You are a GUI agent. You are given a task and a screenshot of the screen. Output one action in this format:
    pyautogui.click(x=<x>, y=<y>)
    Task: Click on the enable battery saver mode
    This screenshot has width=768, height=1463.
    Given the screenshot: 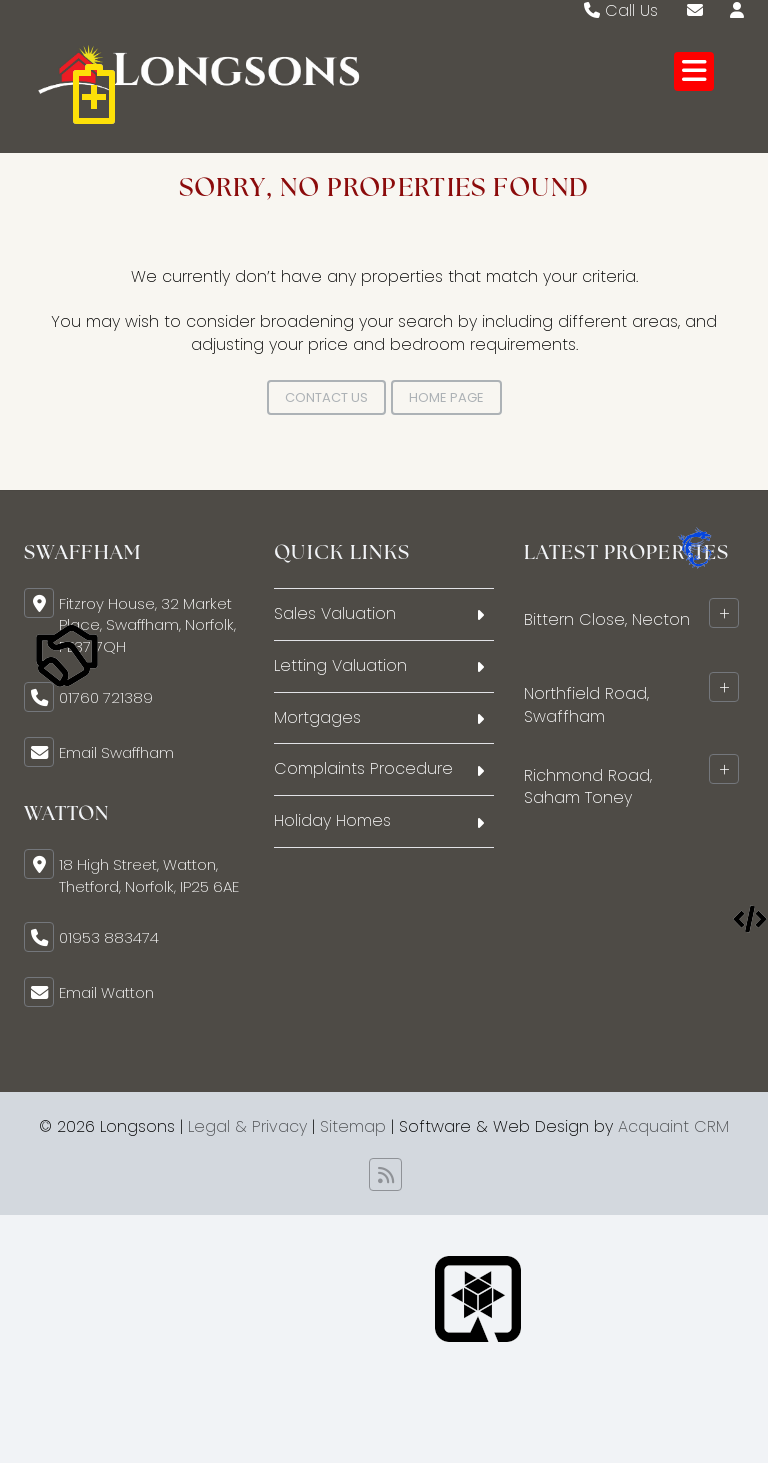 What is the action you would take?
    pyautogui.click(x=94, y=94)
    